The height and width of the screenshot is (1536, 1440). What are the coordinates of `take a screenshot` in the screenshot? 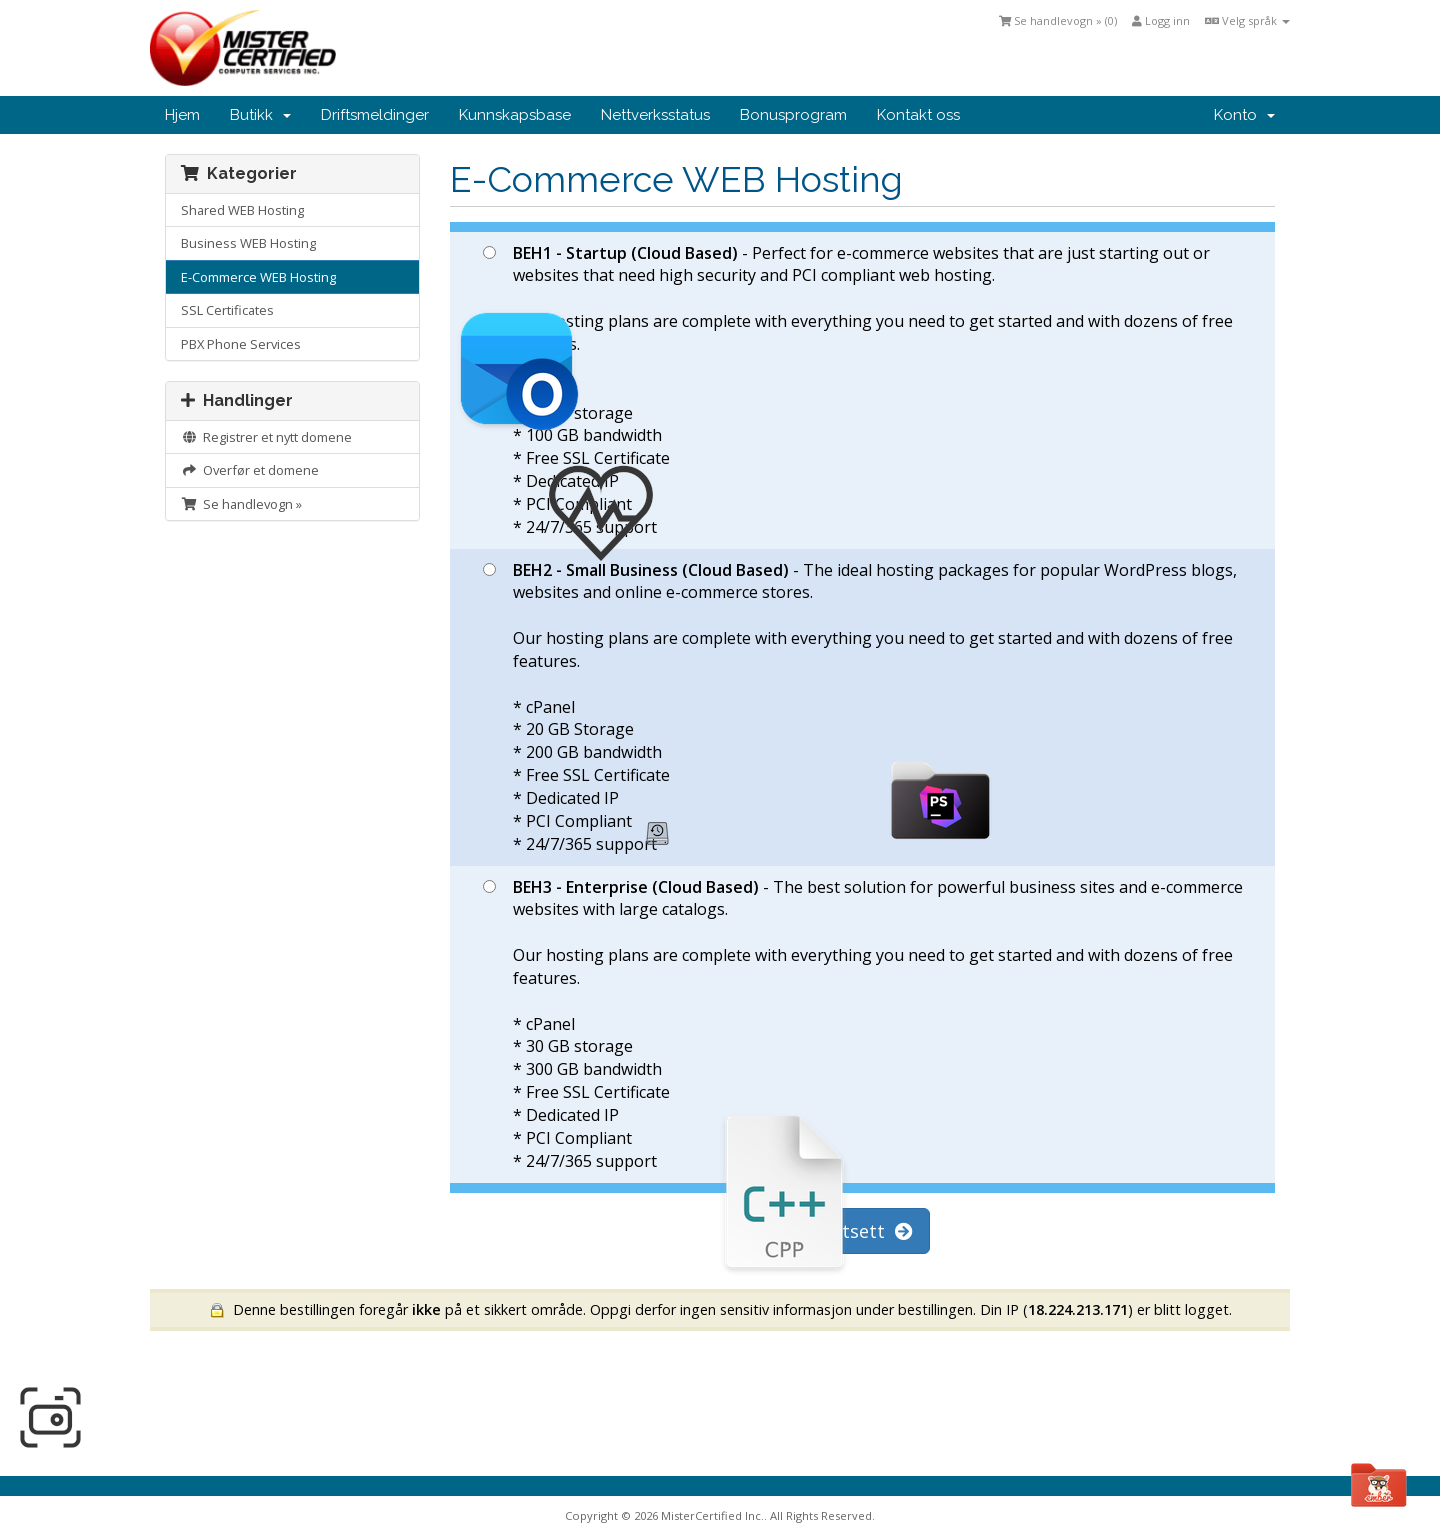 It's located at (50, 1417).